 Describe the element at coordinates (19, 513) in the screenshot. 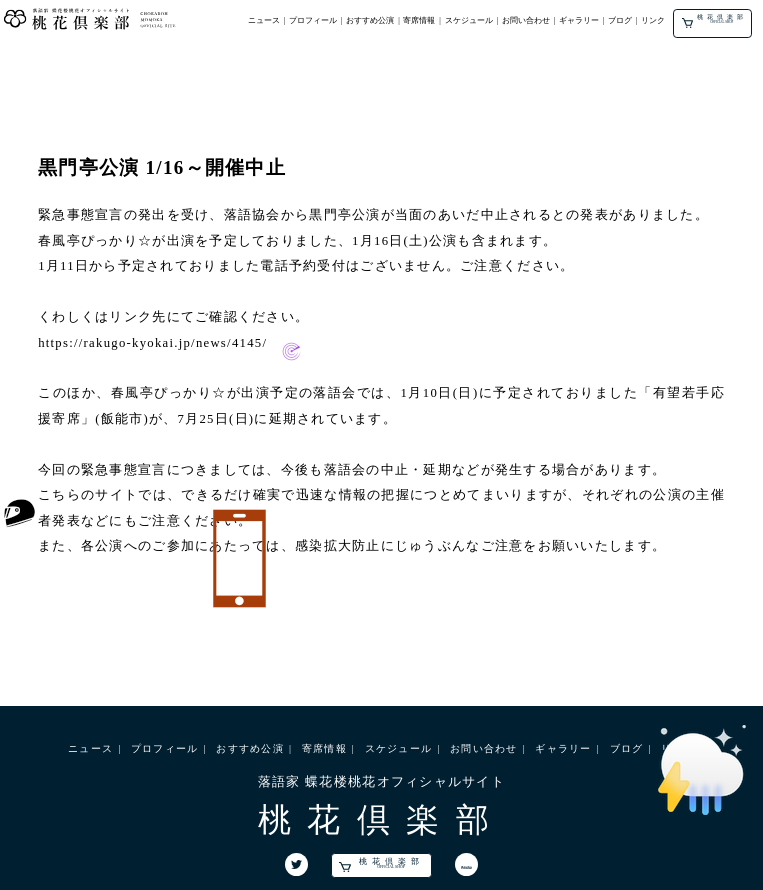

I see `select motorcycle helmet gear` at that location.